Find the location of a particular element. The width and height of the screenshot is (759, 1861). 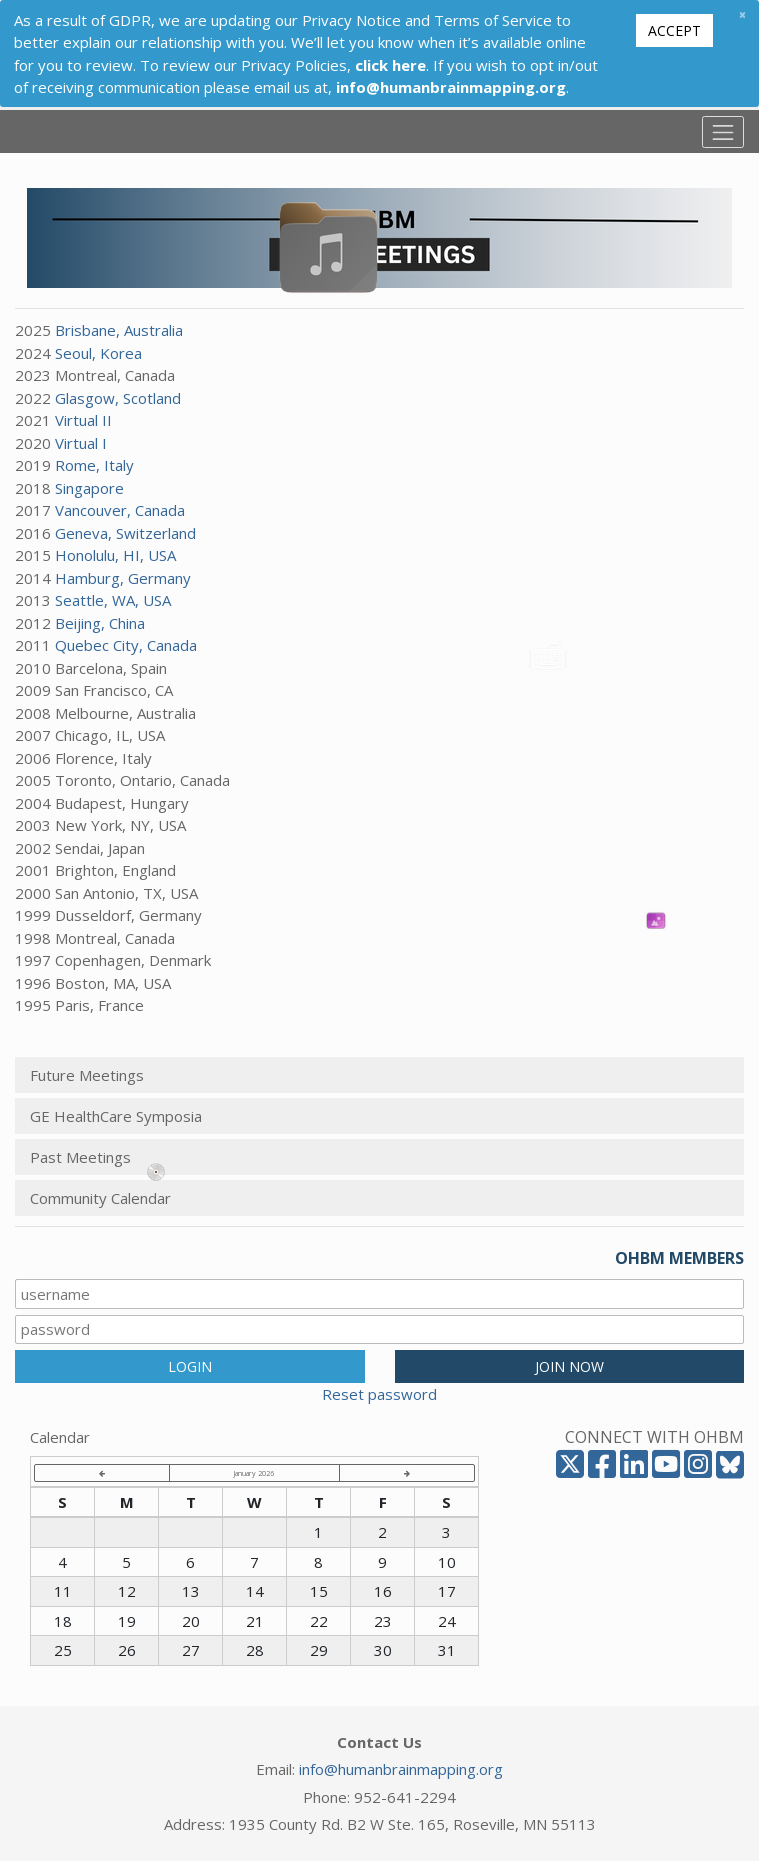

indicates an image file type is located at coordinates (656, 920).